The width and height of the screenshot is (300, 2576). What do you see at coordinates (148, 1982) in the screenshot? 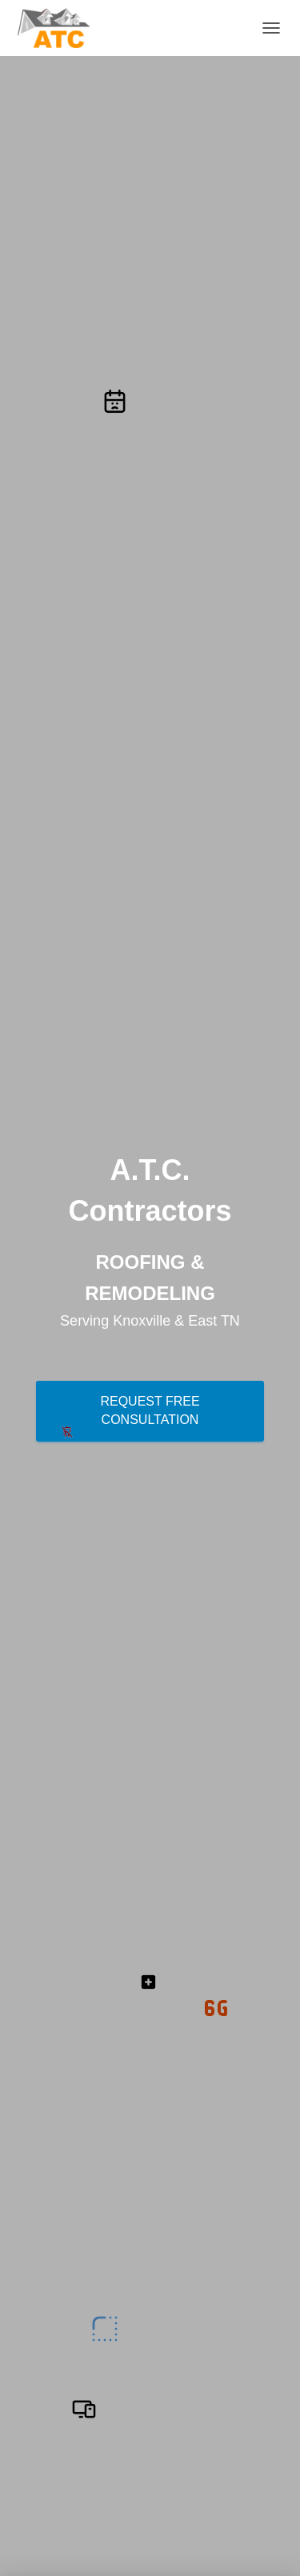
I see `add a new item` at bounding box center [148, 1982].